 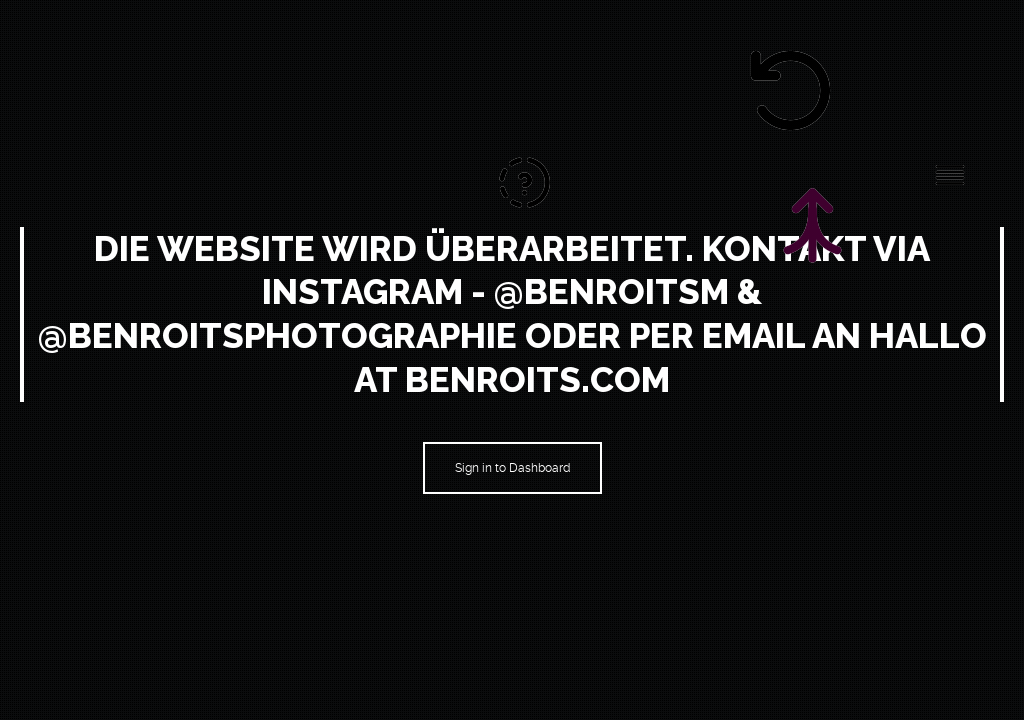 I want to click on view help for current progress status, so click(x=524, y=182).